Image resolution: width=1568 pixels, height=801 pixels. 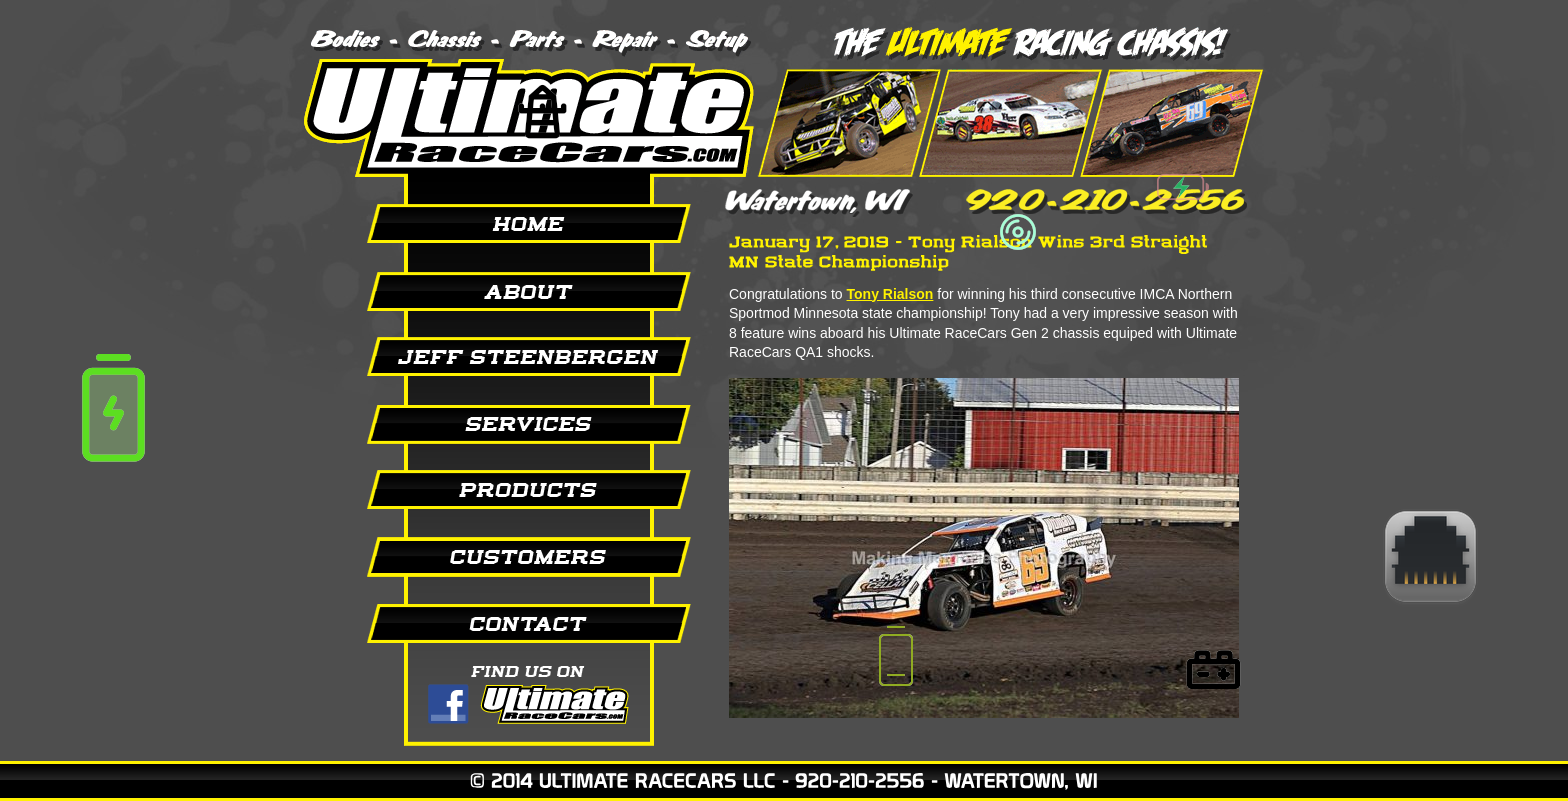 What do you see at coordinates (1183, 187) in the screenshot?
I see `indicates battery is empty but currently charging` at bounding box center [1183, 187].